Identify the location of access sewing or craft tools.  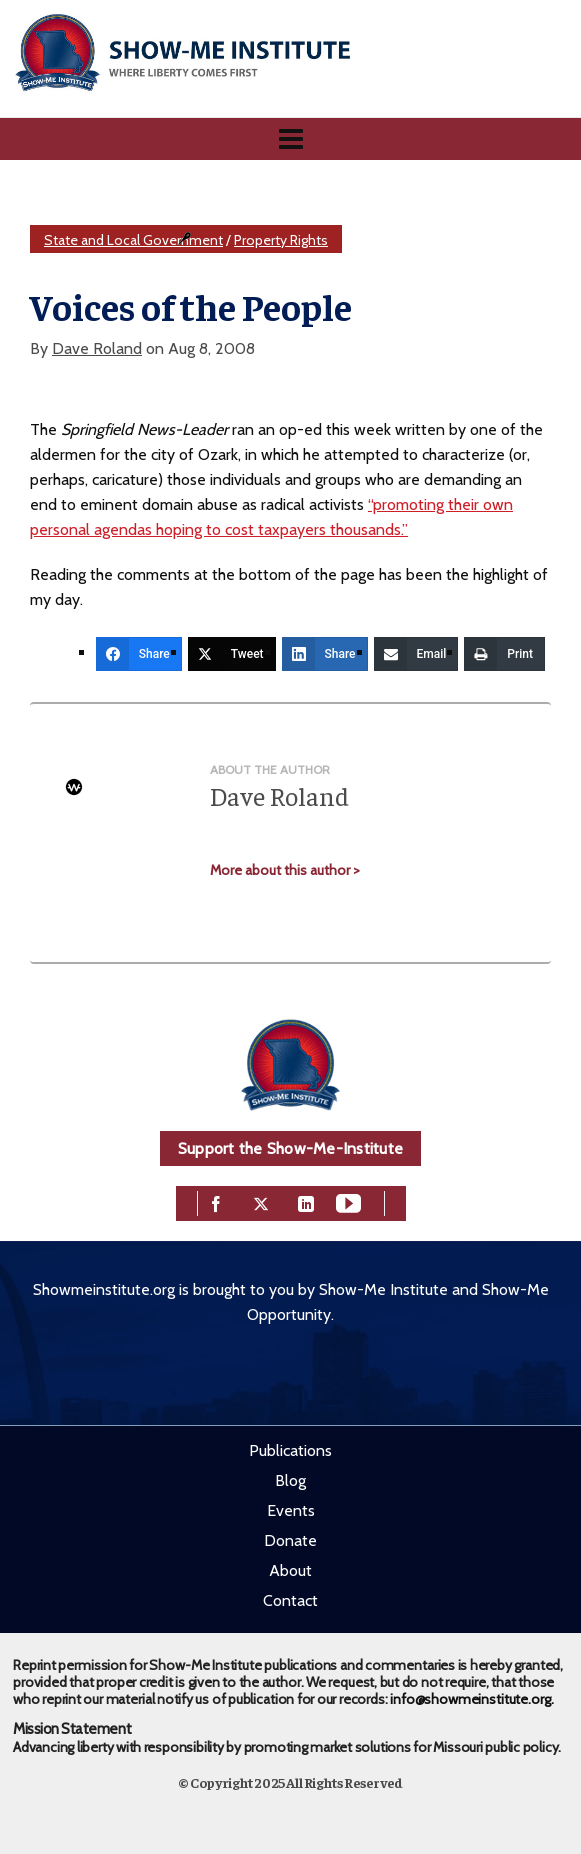
(184, 238).